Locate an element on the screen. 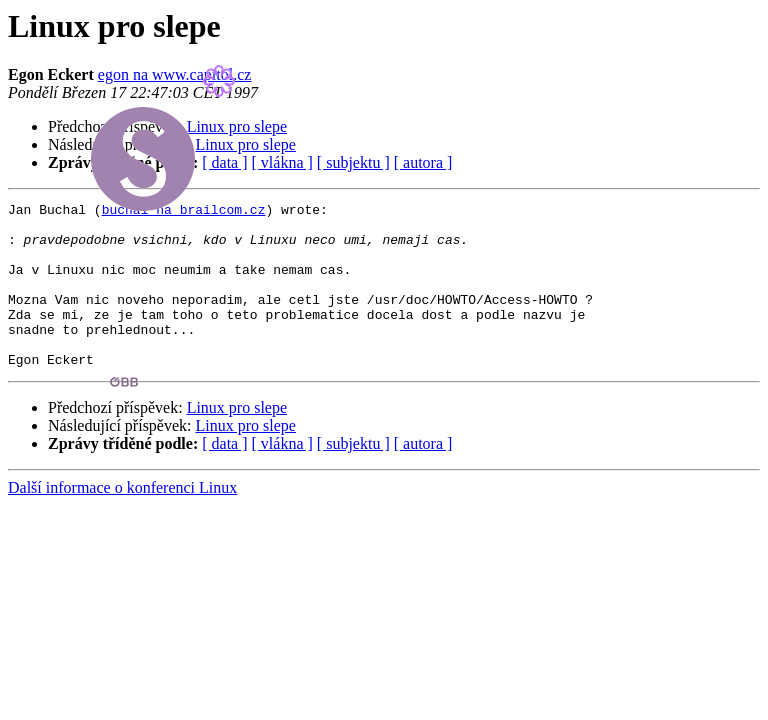 This screenshot has height=720, width=768. svg file format indicator is located at coordinates (219, 81).